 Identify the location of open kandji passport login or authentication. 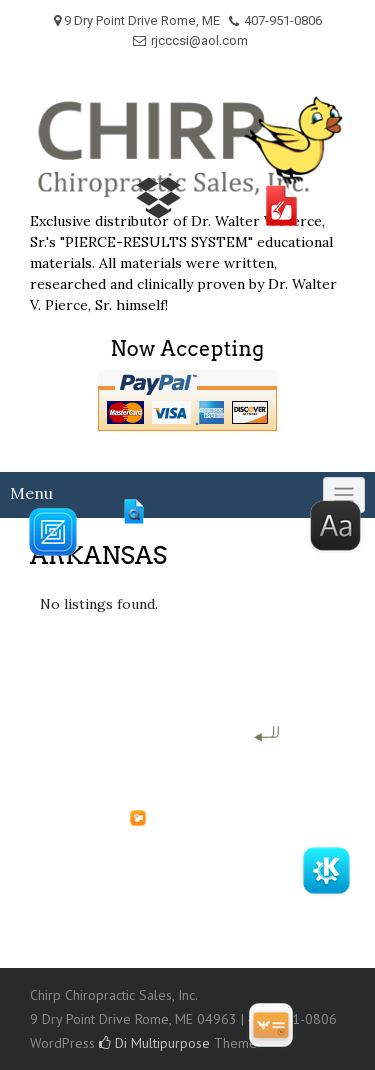
(271, 1025).